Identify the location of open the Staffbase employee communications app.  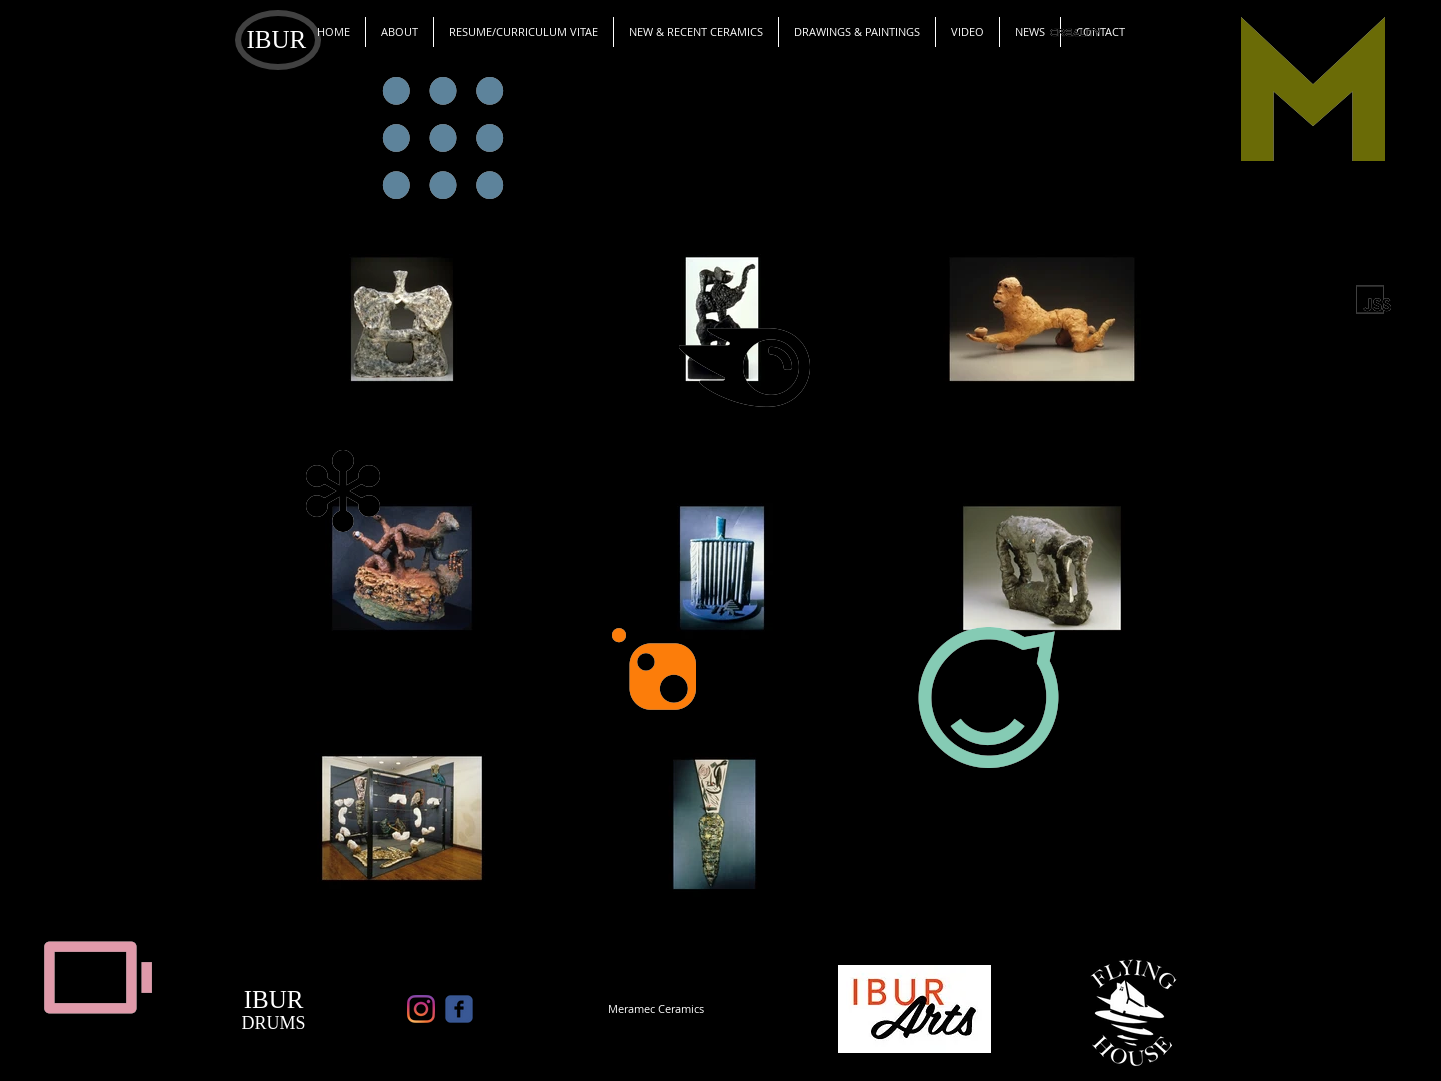
(988, 697).